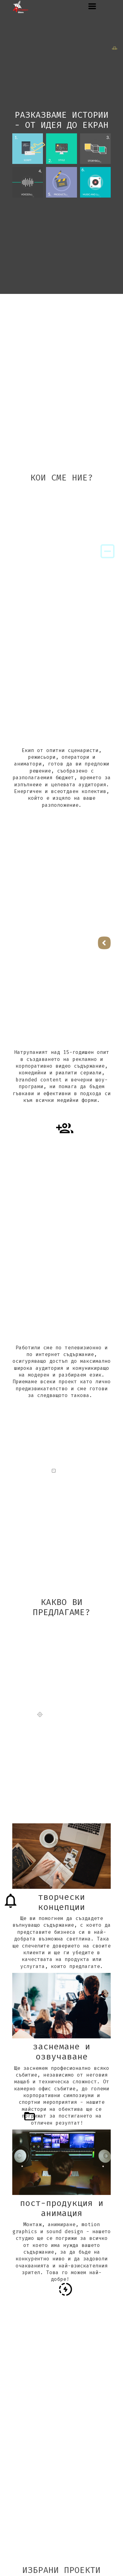  Describe the element at coordinates (10, 1900) in the screenshot. I see `view your notifications` at that location.